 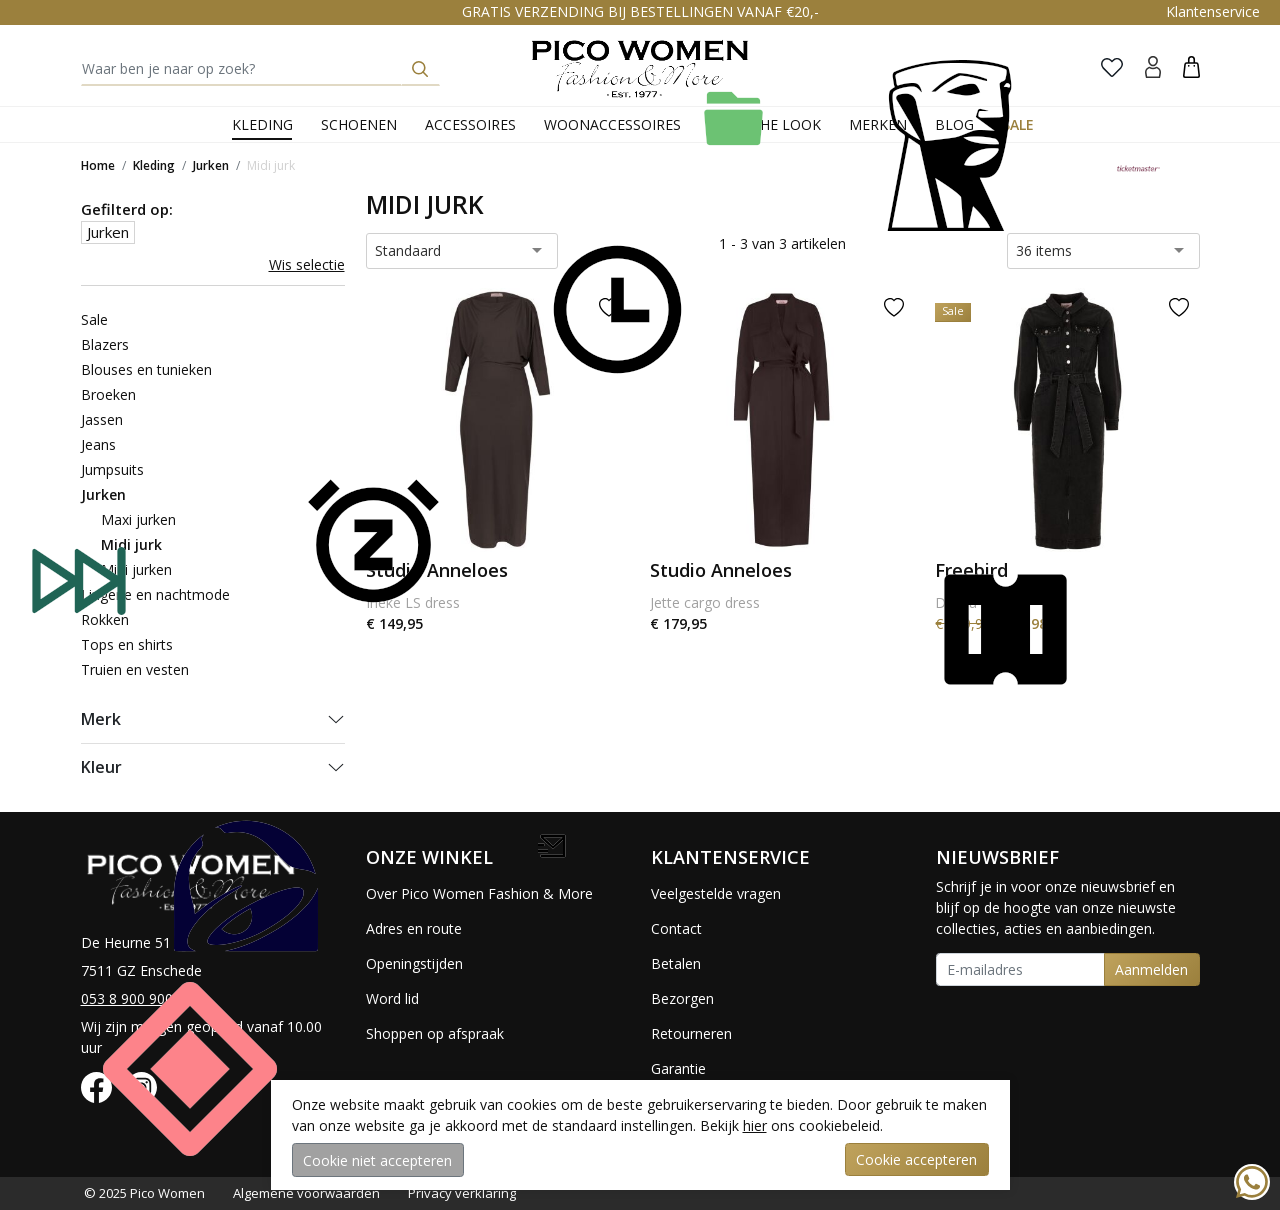 I want to click on redeem a coupon or discount code, so click(x=1005, y=629).